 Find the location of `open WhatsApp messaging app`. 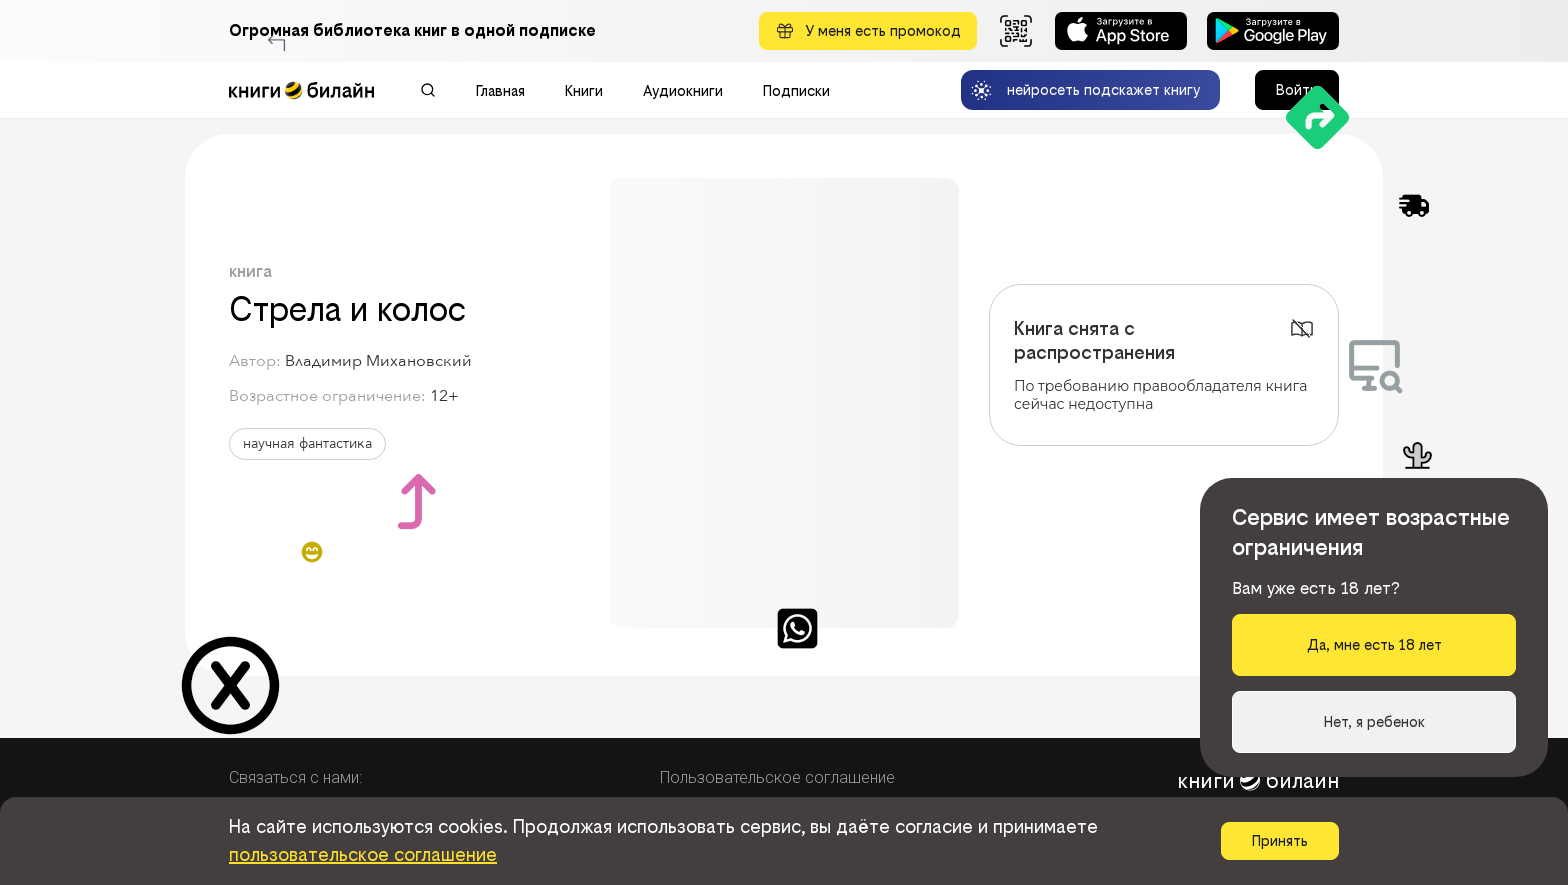

open WhatsApp messaging app is located at coordinates (797, 628).